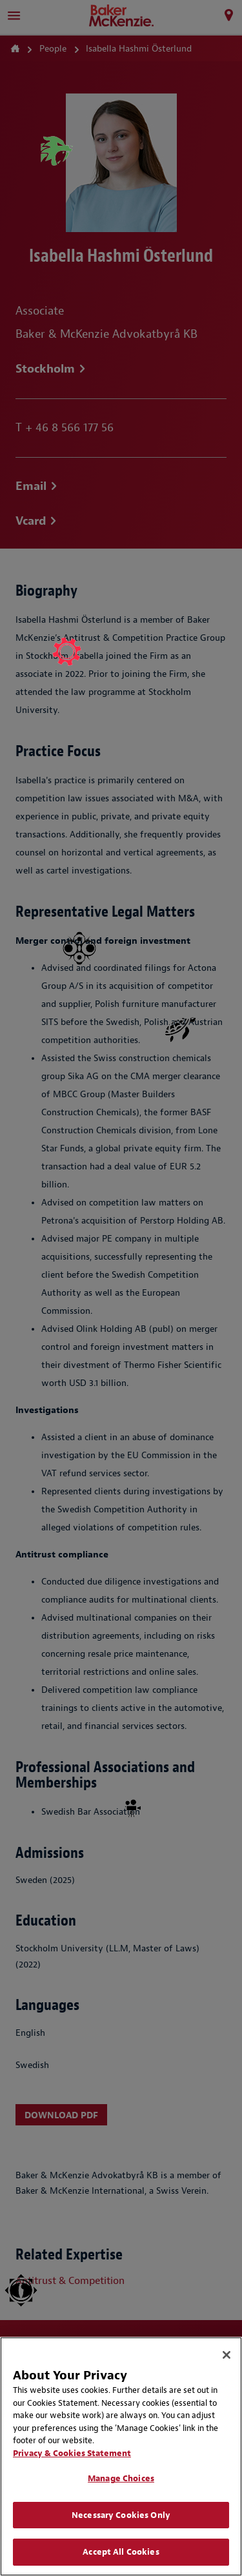  I want to click on access settings or preferences, so click(66, 651).